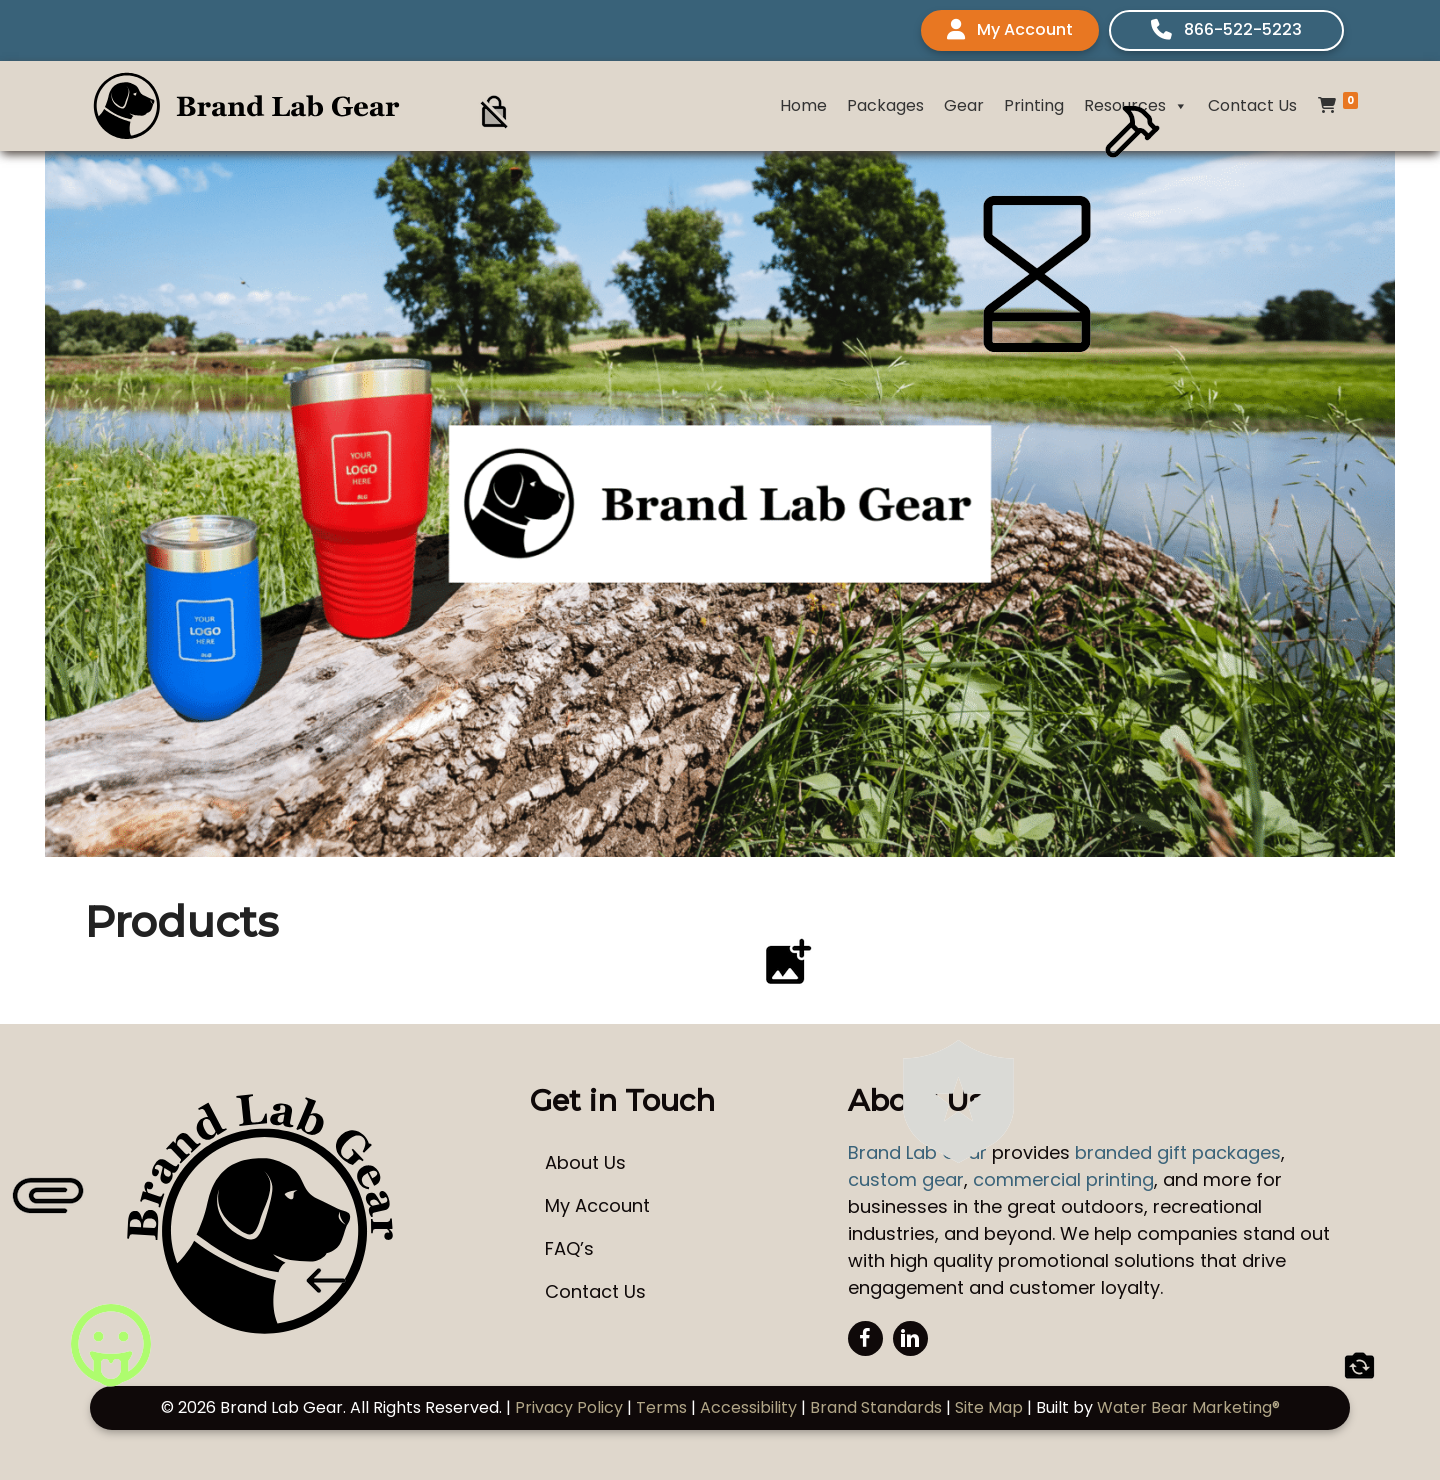  What do you see at coordinates (1132, 130) in the screenshot?
I see `access tools or settings` at bounding box center [1132, 130].